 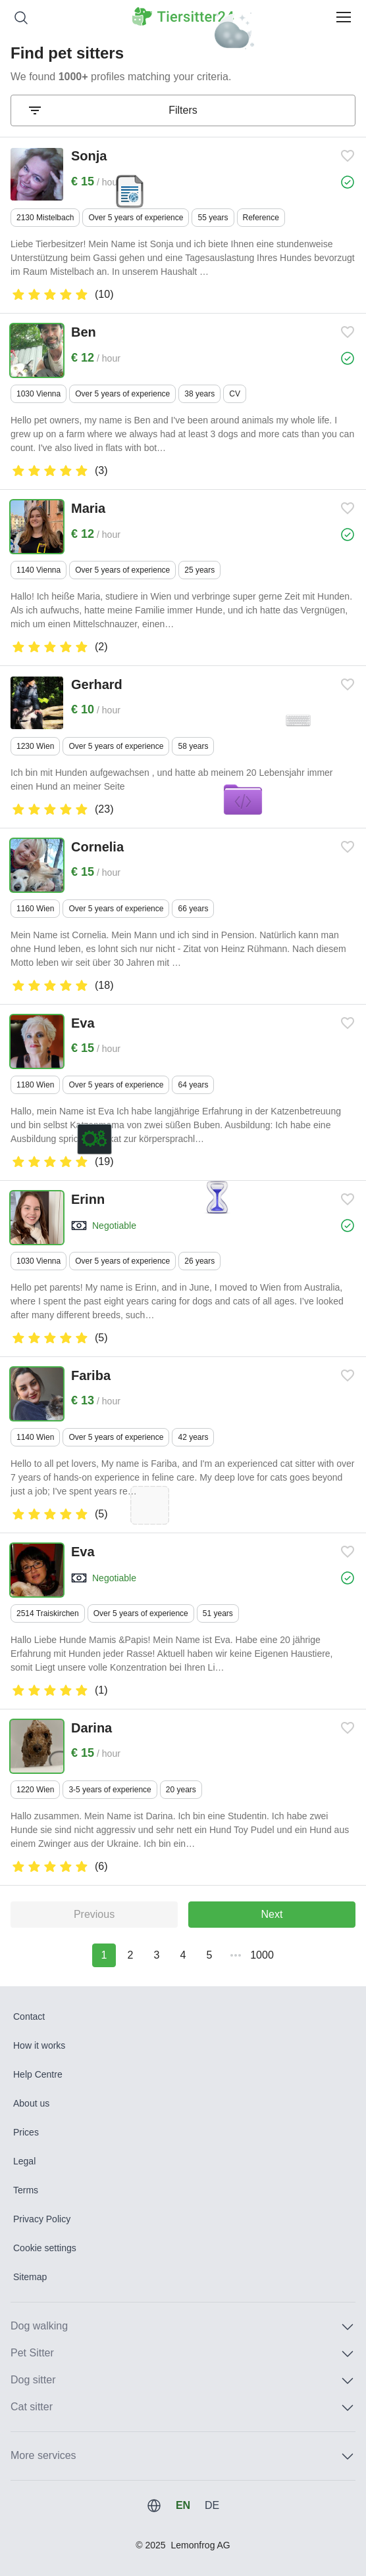 I want to click on run an iTerm2 automation script, so click(x=94, y=1139).